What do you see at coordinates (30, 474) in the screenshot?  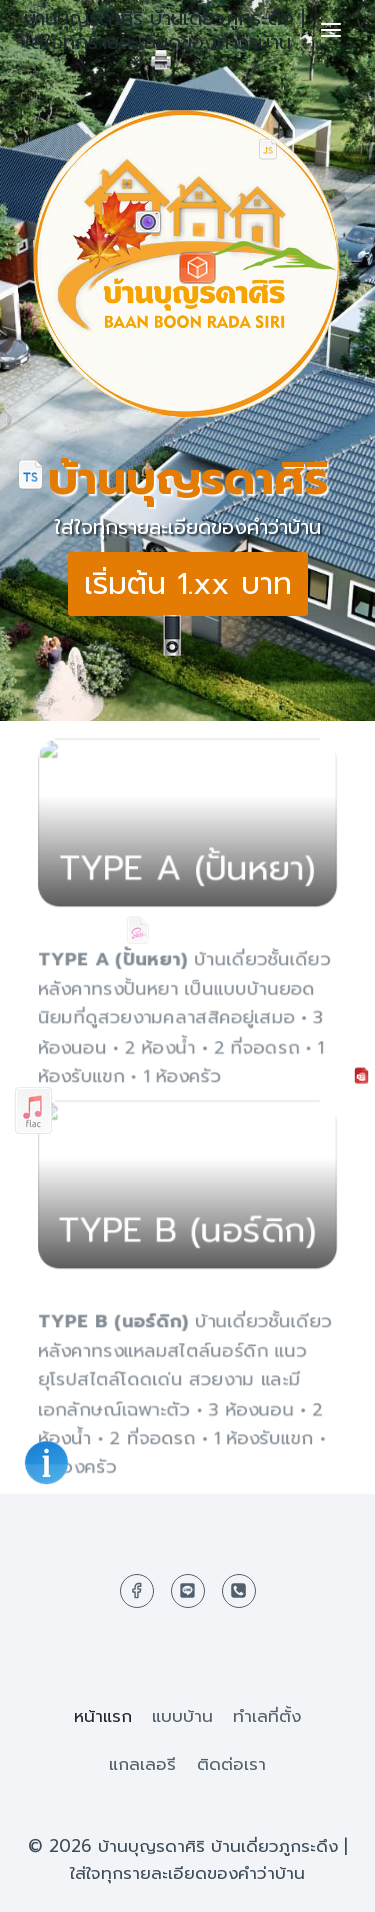 I see `indicates a typescript source file` at bounding box center [30, 474].